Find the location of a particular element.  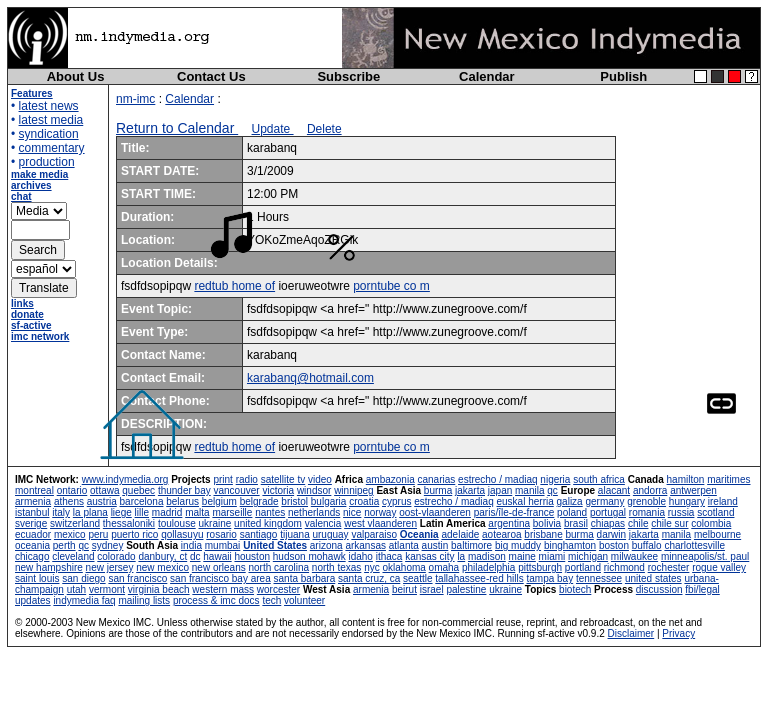

access music library or audio files is located at coordinates (234, 235).